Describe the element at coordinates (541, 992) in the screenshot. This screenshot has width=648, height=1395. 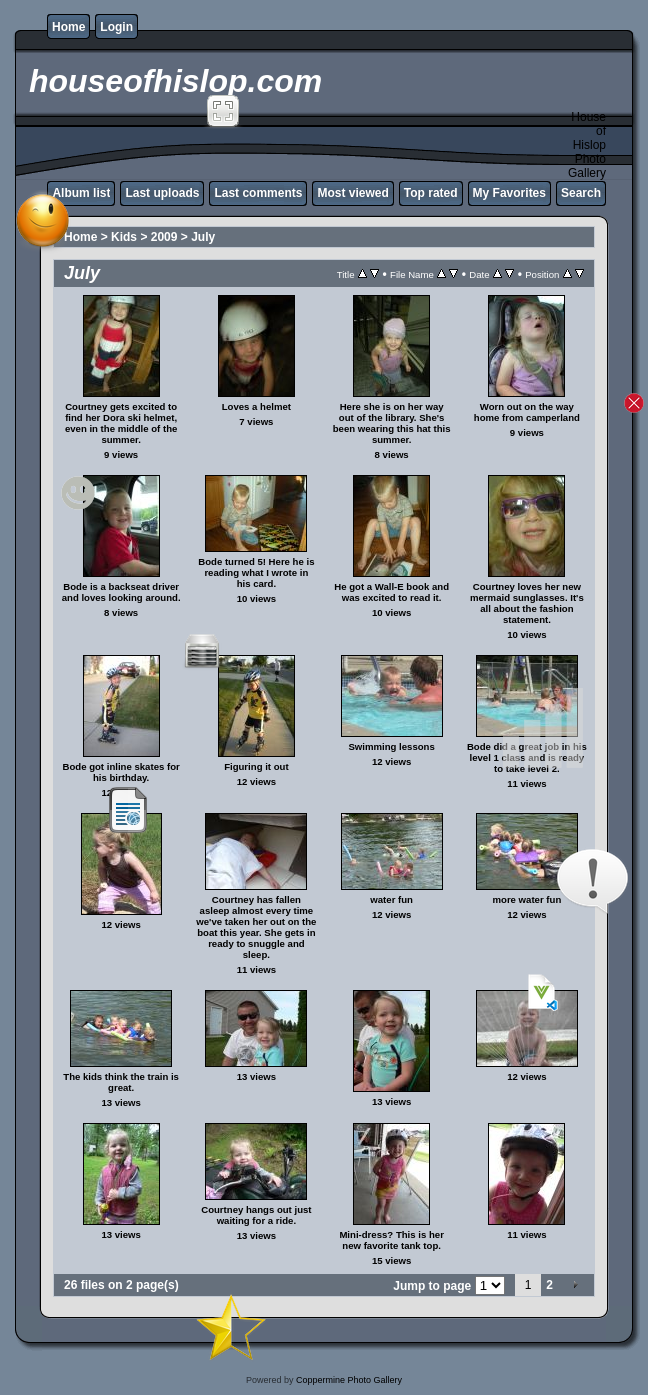
I see `open a Vue.js file in Visual Studio Code` at that location.